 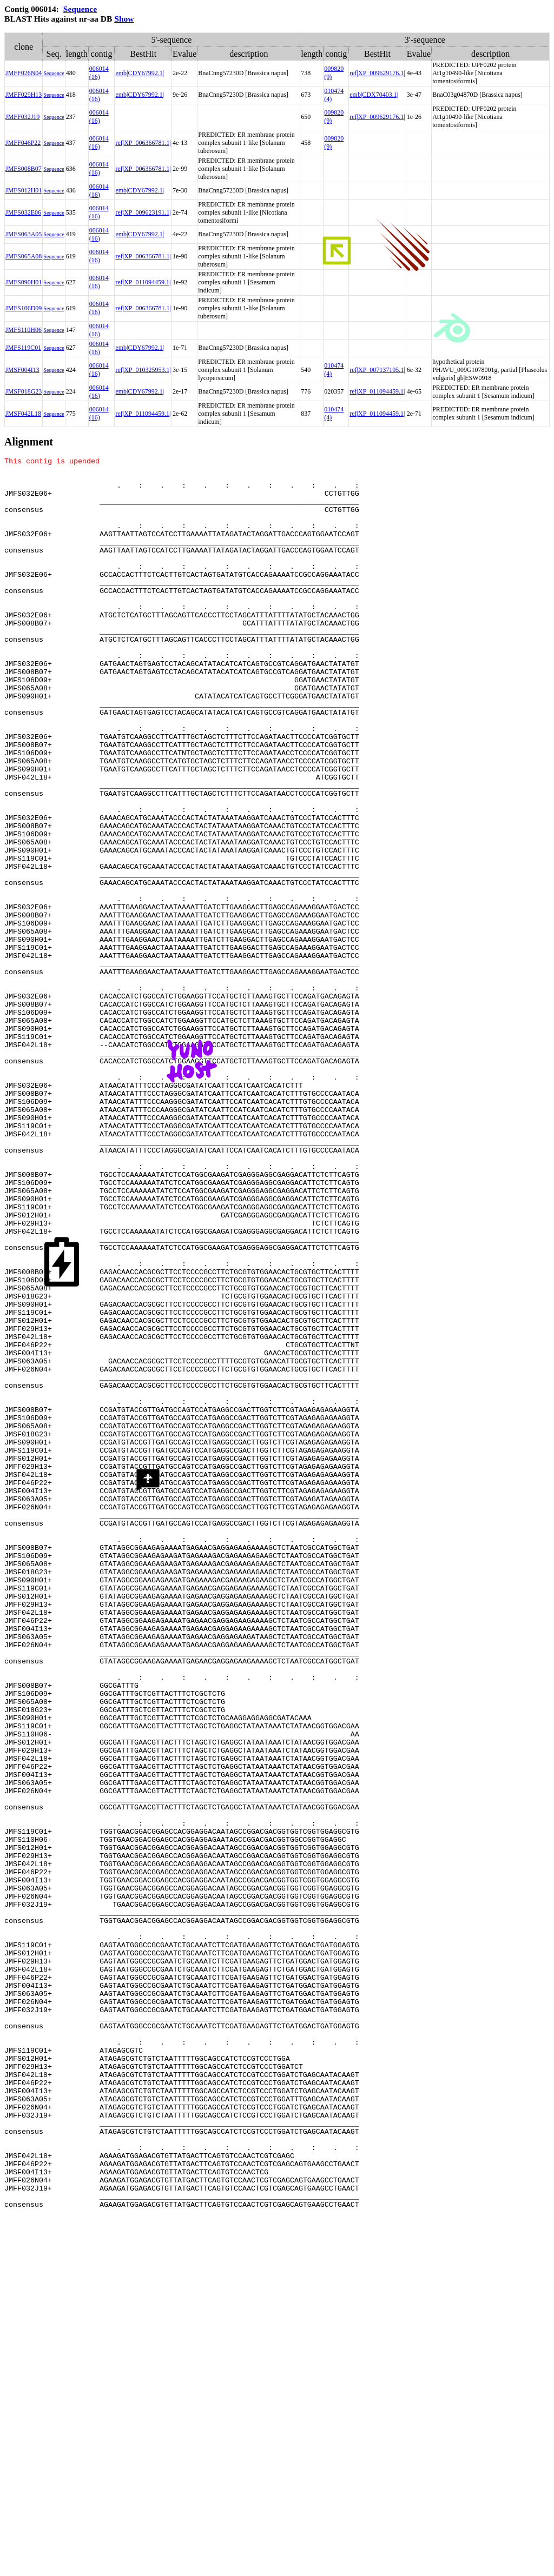 I want to click on yunohost self-hosting platform logo, so click(x=192, y=1061).